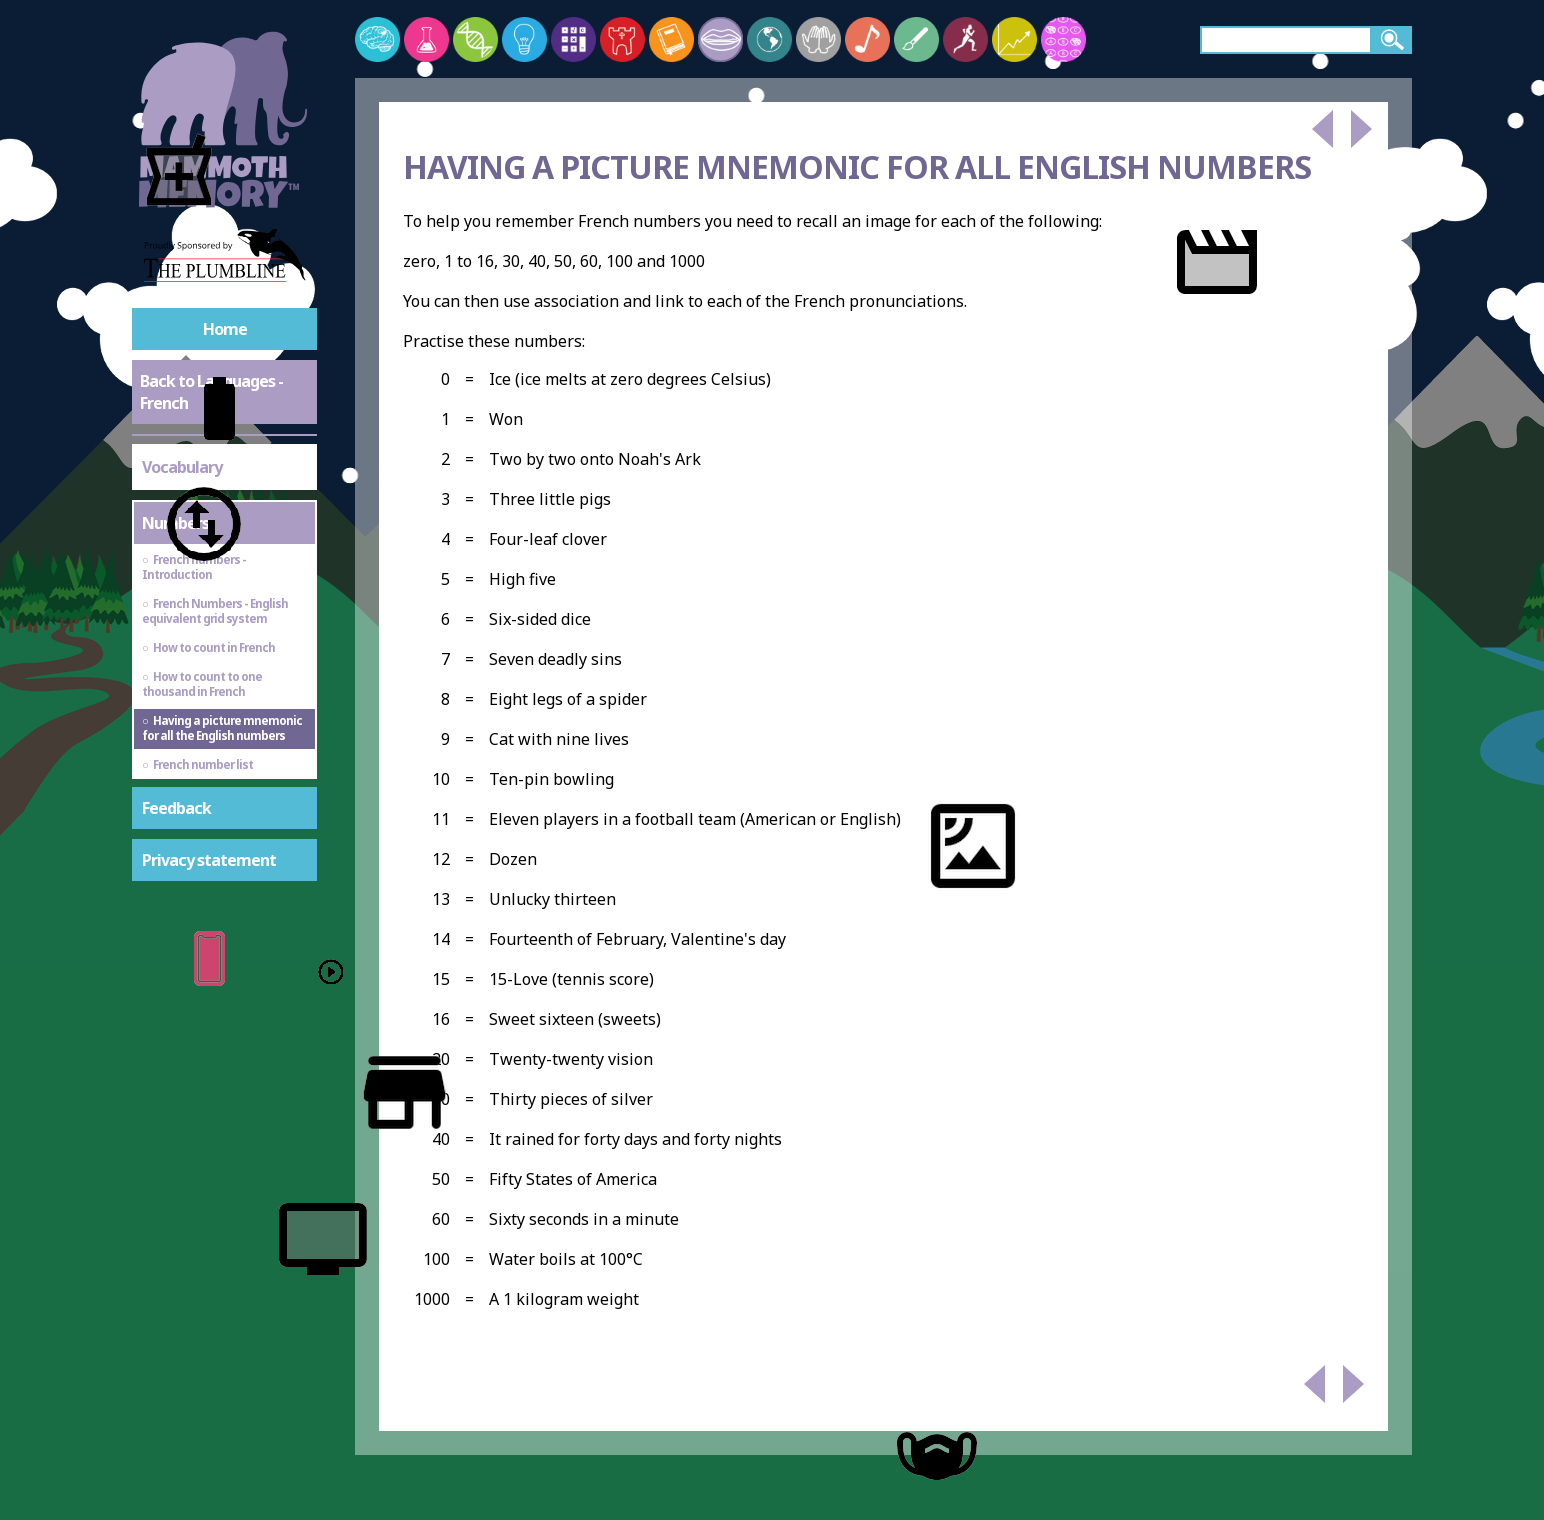 The width and height of the screenshot is (1544, 1520). I want to click on play media or video content, so click(331, 972).